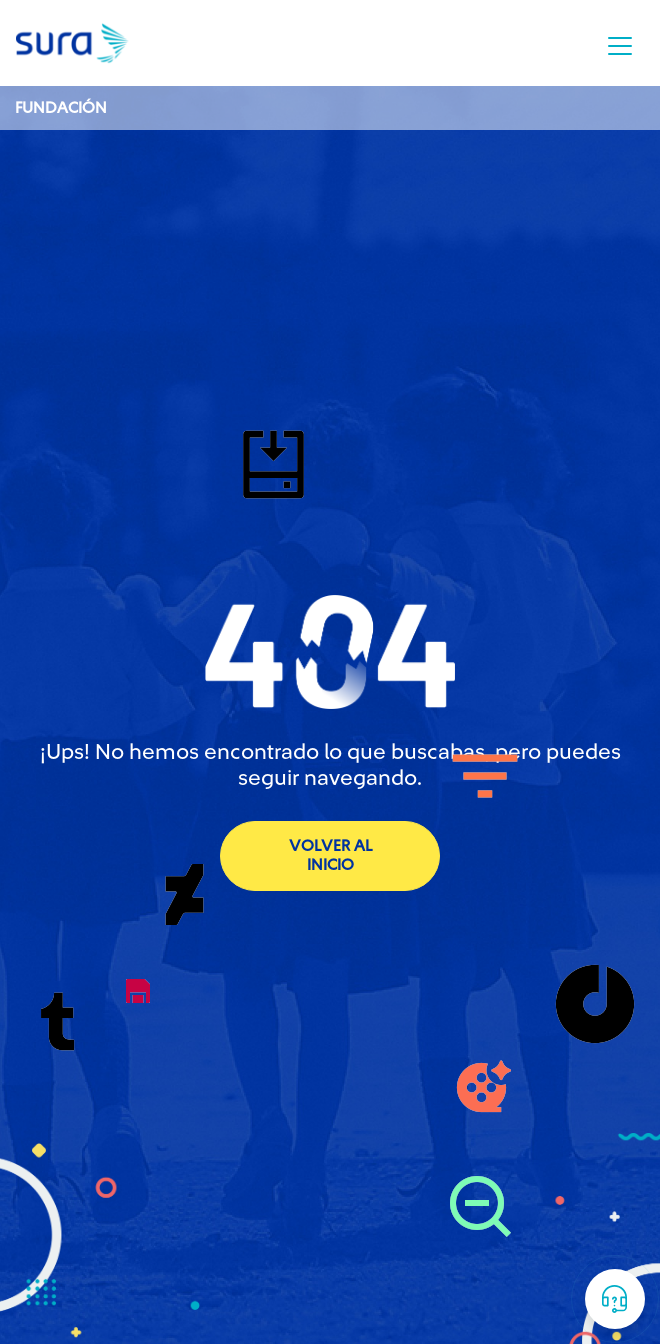  Describe the element at coordinates (485, 776) in the screenshot. I see `filter or sort list items` at that location.